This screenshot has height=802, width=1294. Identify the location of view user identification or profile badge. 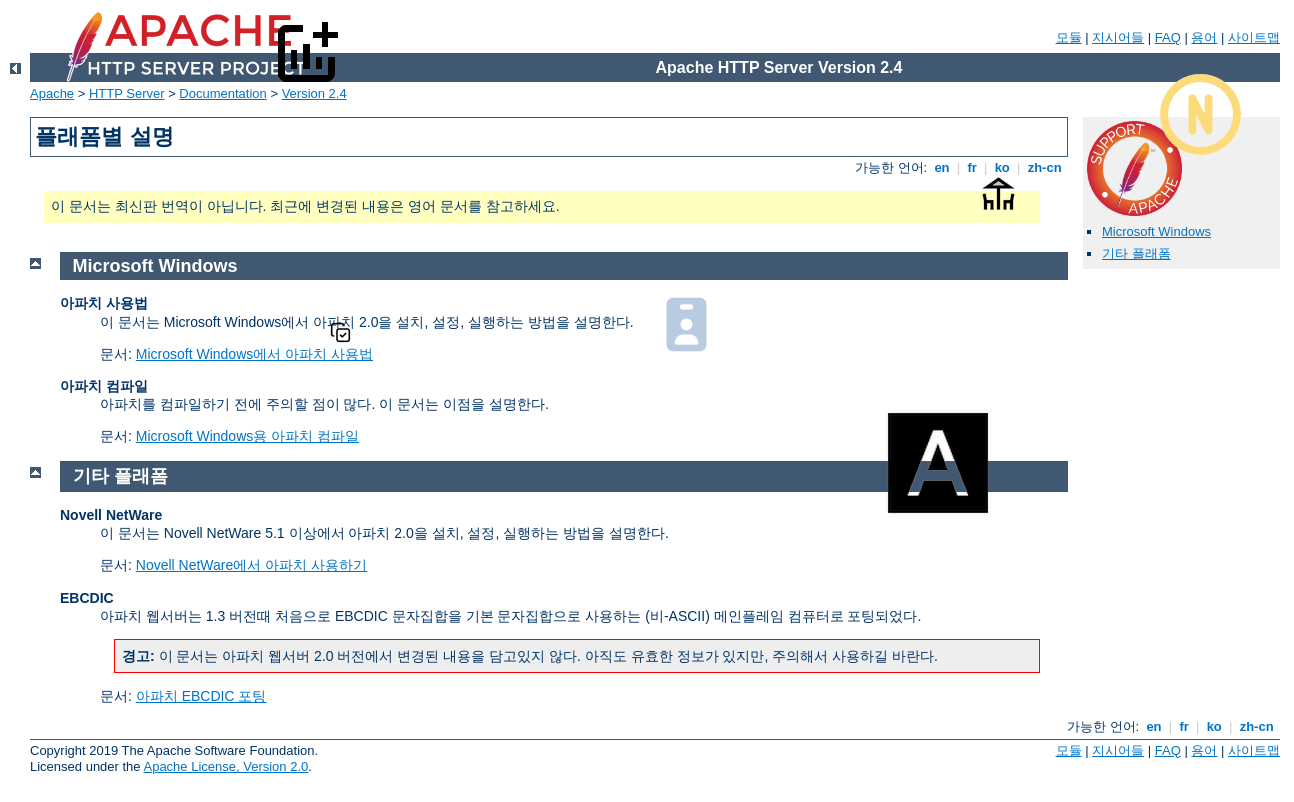
(686, 324).